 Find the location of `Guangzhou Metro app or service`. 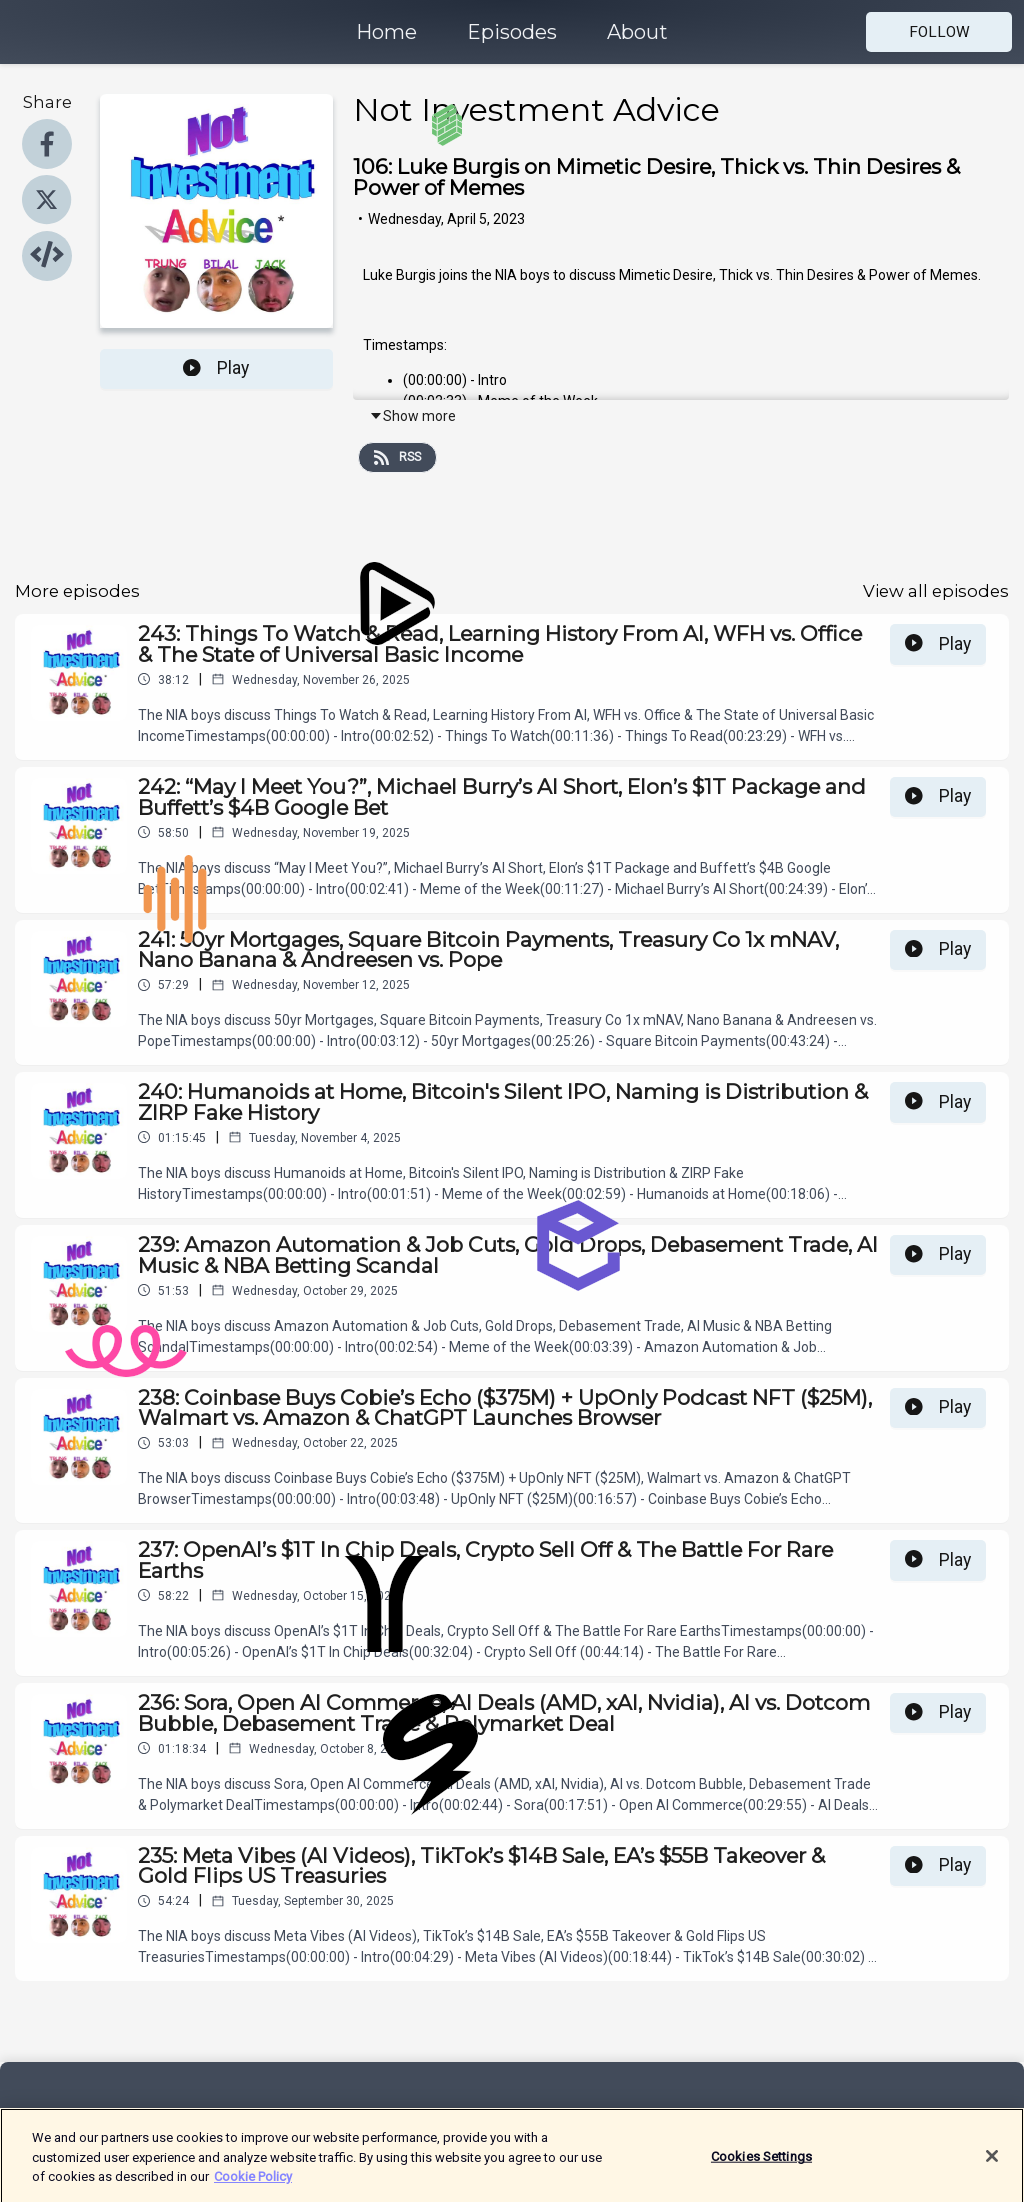

Guangzhou Metro app or service is located at coordinates (385, 1604).